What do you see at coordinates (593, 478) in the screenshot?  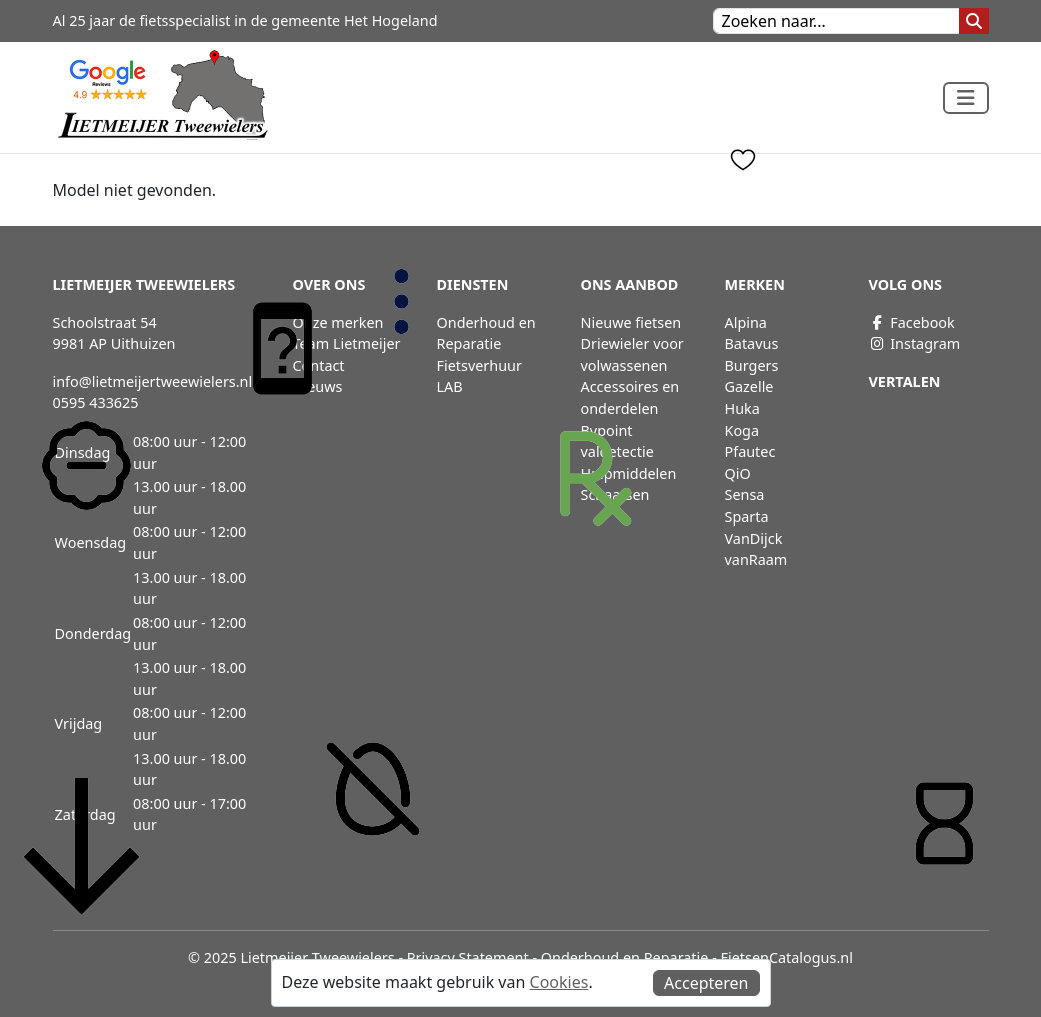 I see `view prescription details` at bounding box center [593, 478].